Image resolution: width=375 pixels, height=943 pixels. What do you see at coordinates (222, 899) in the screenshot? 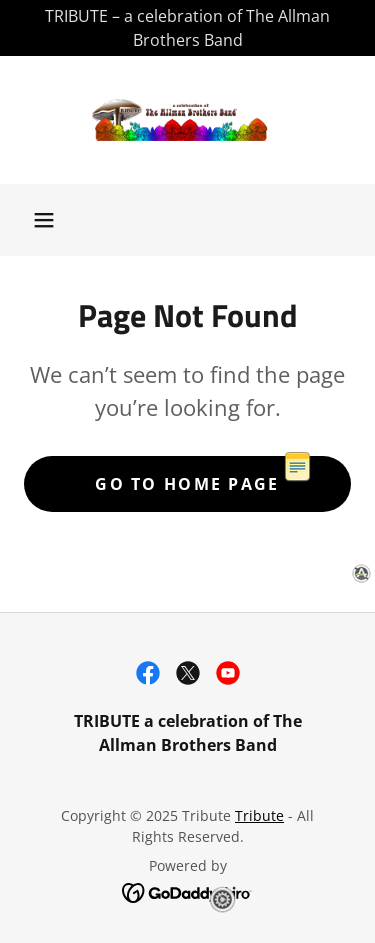
I see `open system preferences` at bounding box center [222, 899].